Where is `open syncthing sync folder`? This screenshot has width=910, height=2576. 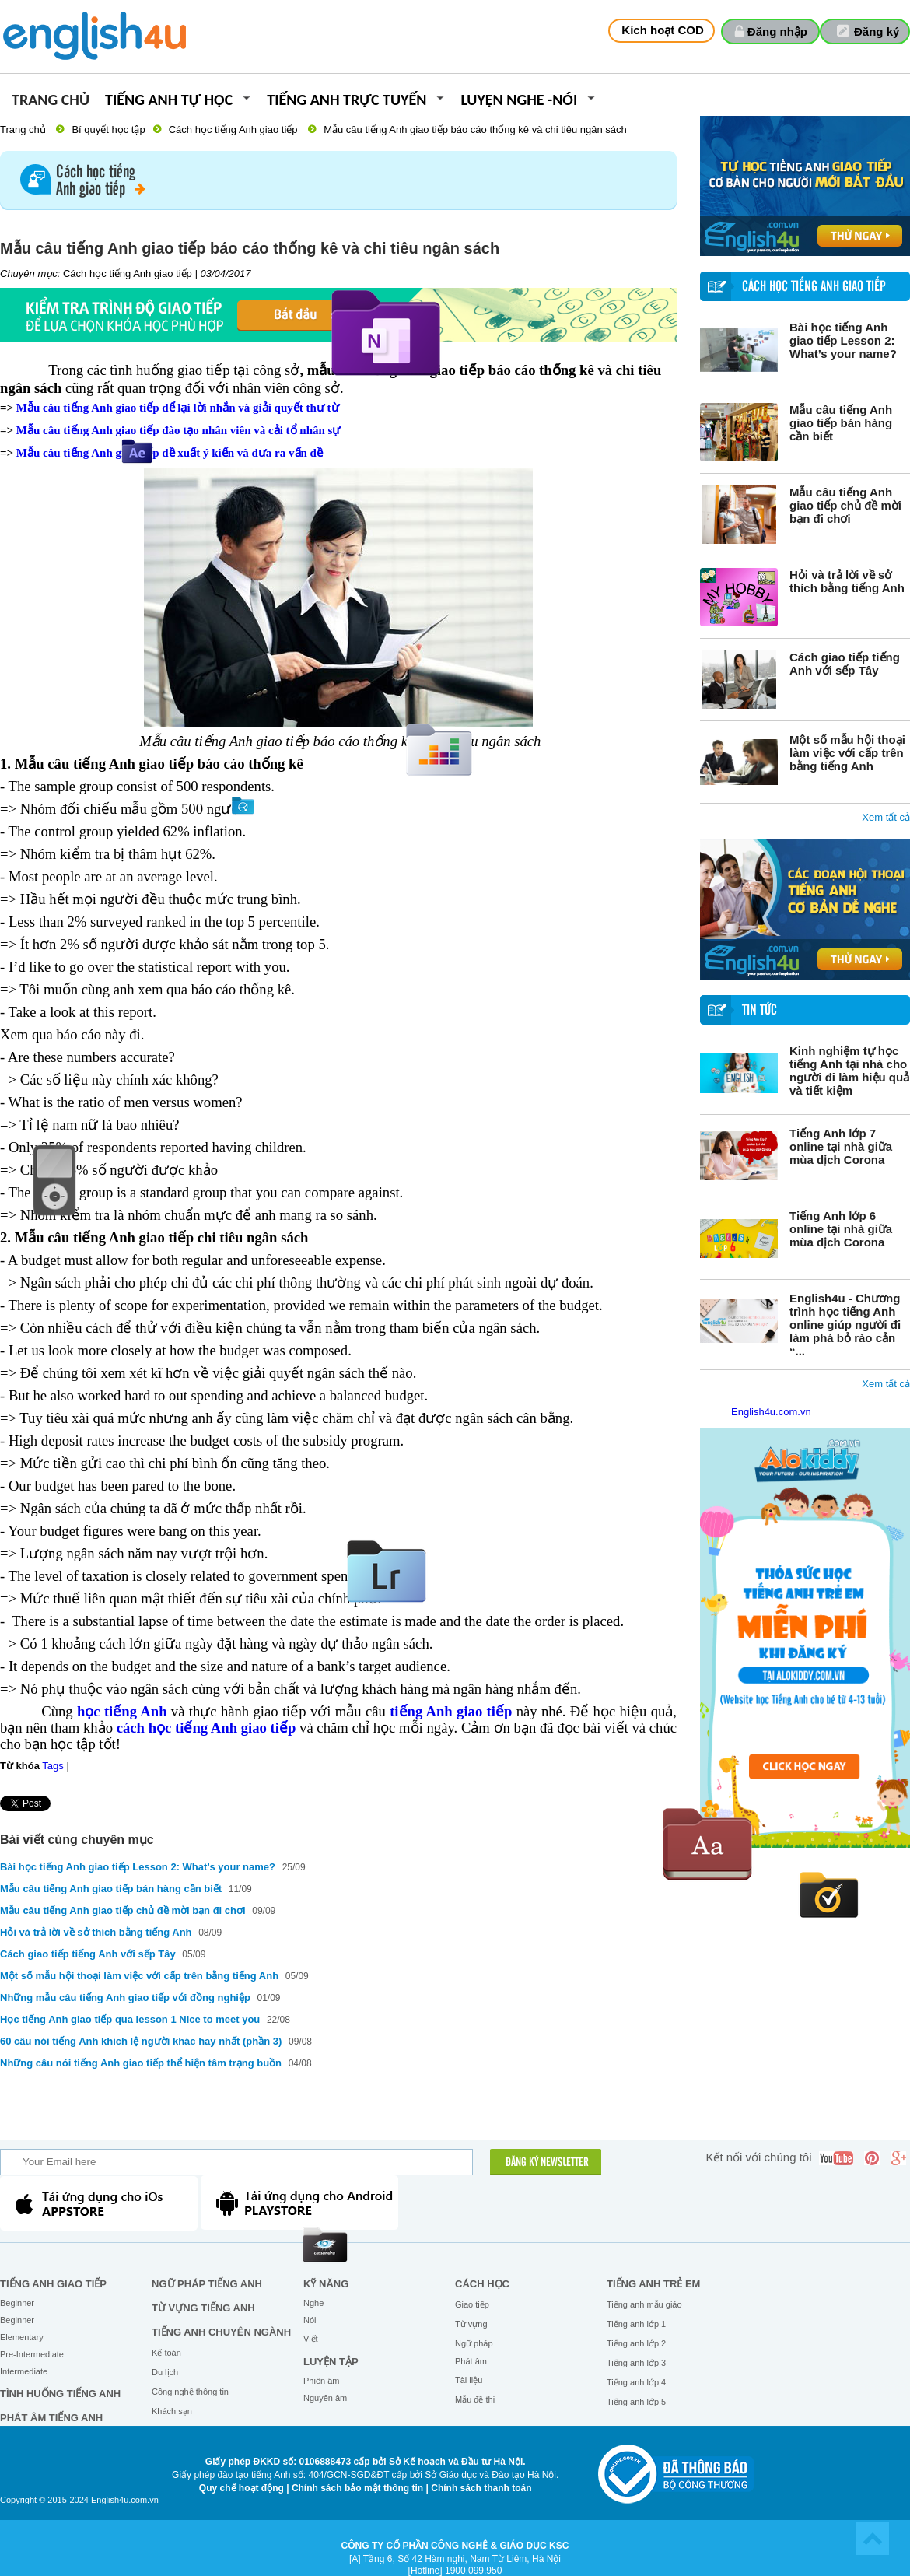 open syncthing sync folder is located at coordinates (243, 806).